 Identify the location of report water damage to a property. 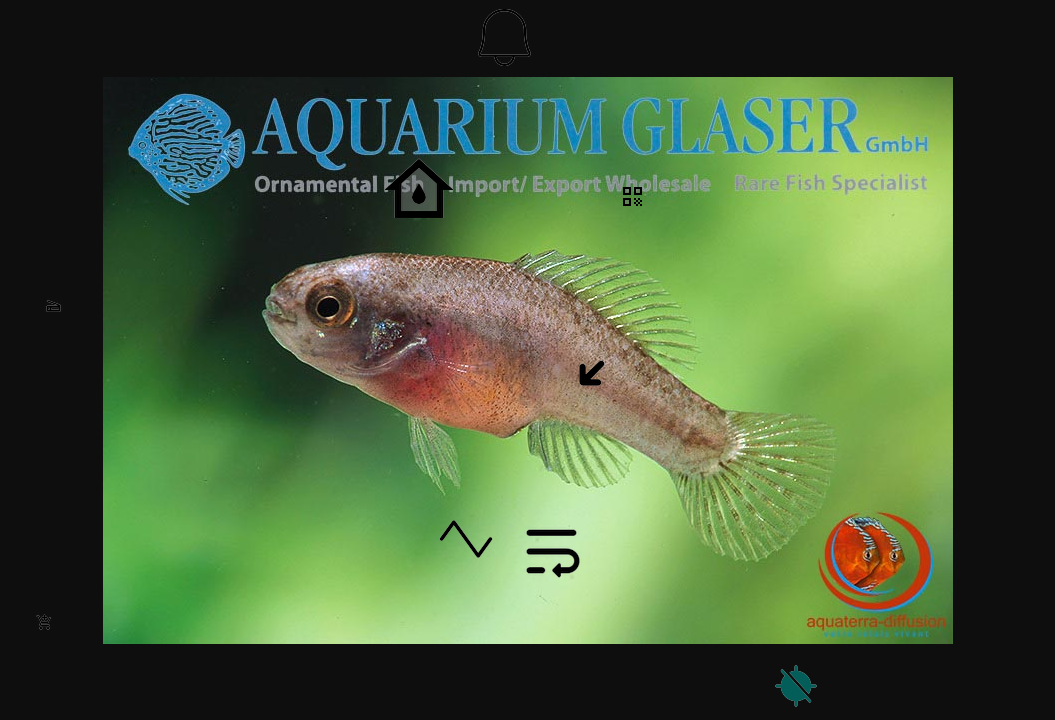
(419, 190).